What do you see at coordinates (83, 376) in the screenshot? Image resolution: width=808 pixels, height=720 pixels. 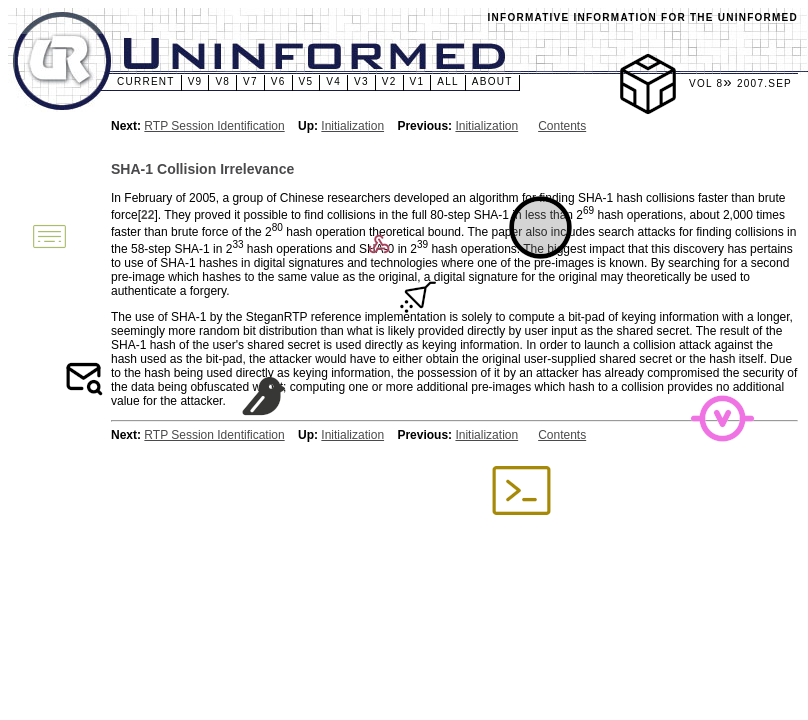 I see `search your emails` at bounding box center [83, 376].